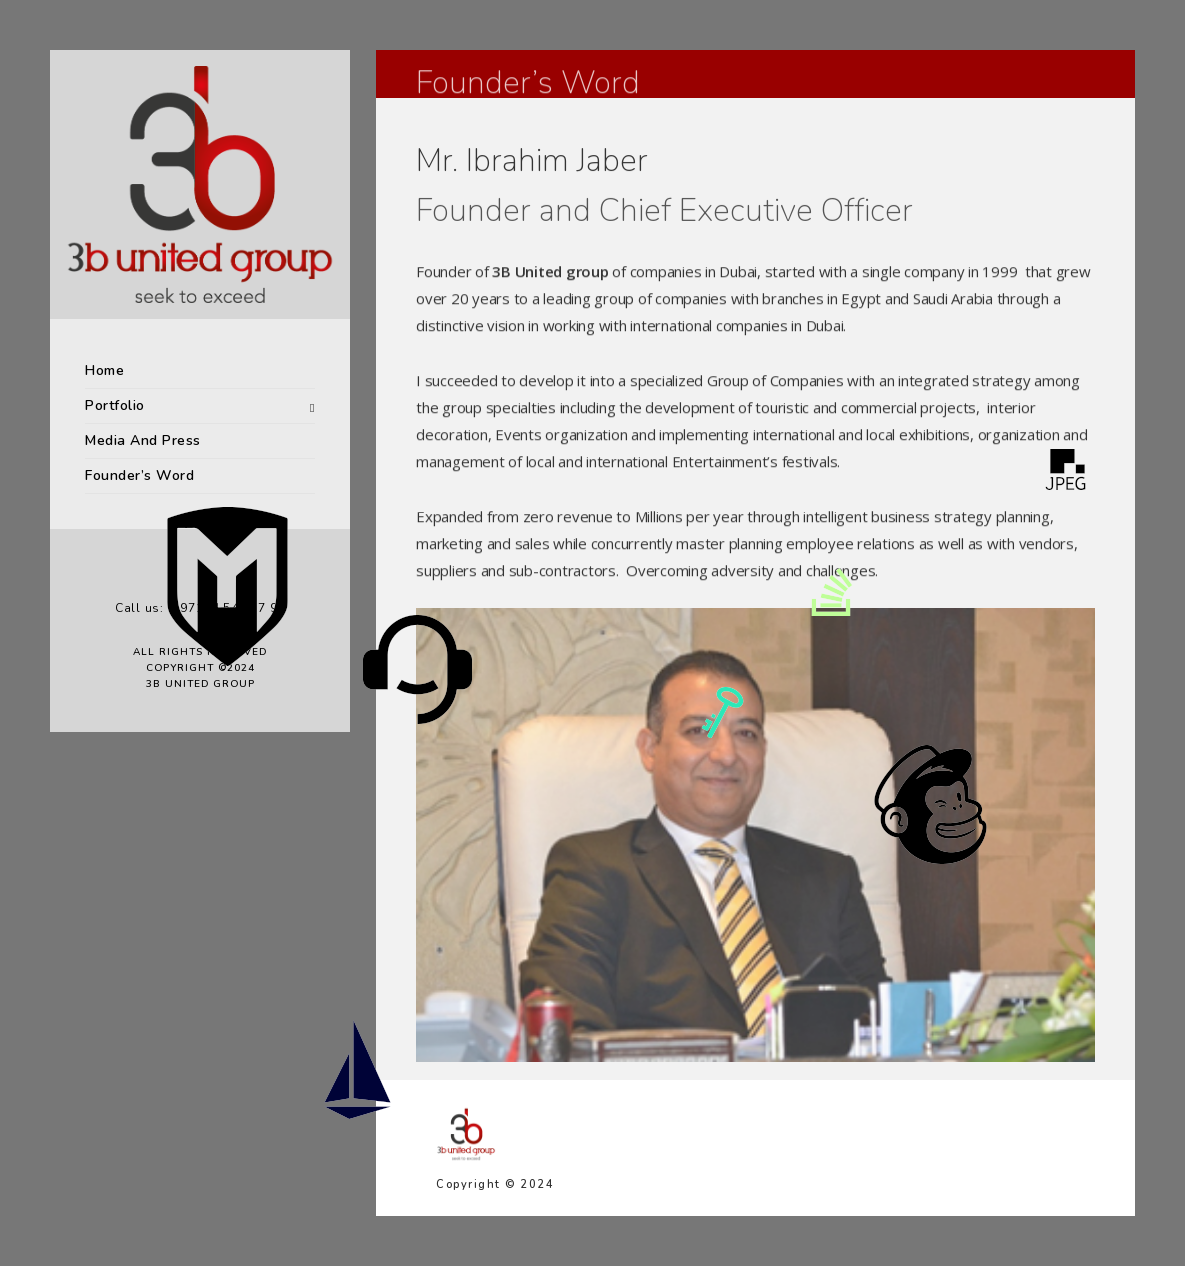  What do you see at coordinates (1065, 469) in the screenshot?
I see `jpeg file format indicator` at bounding box center [1065, 469].